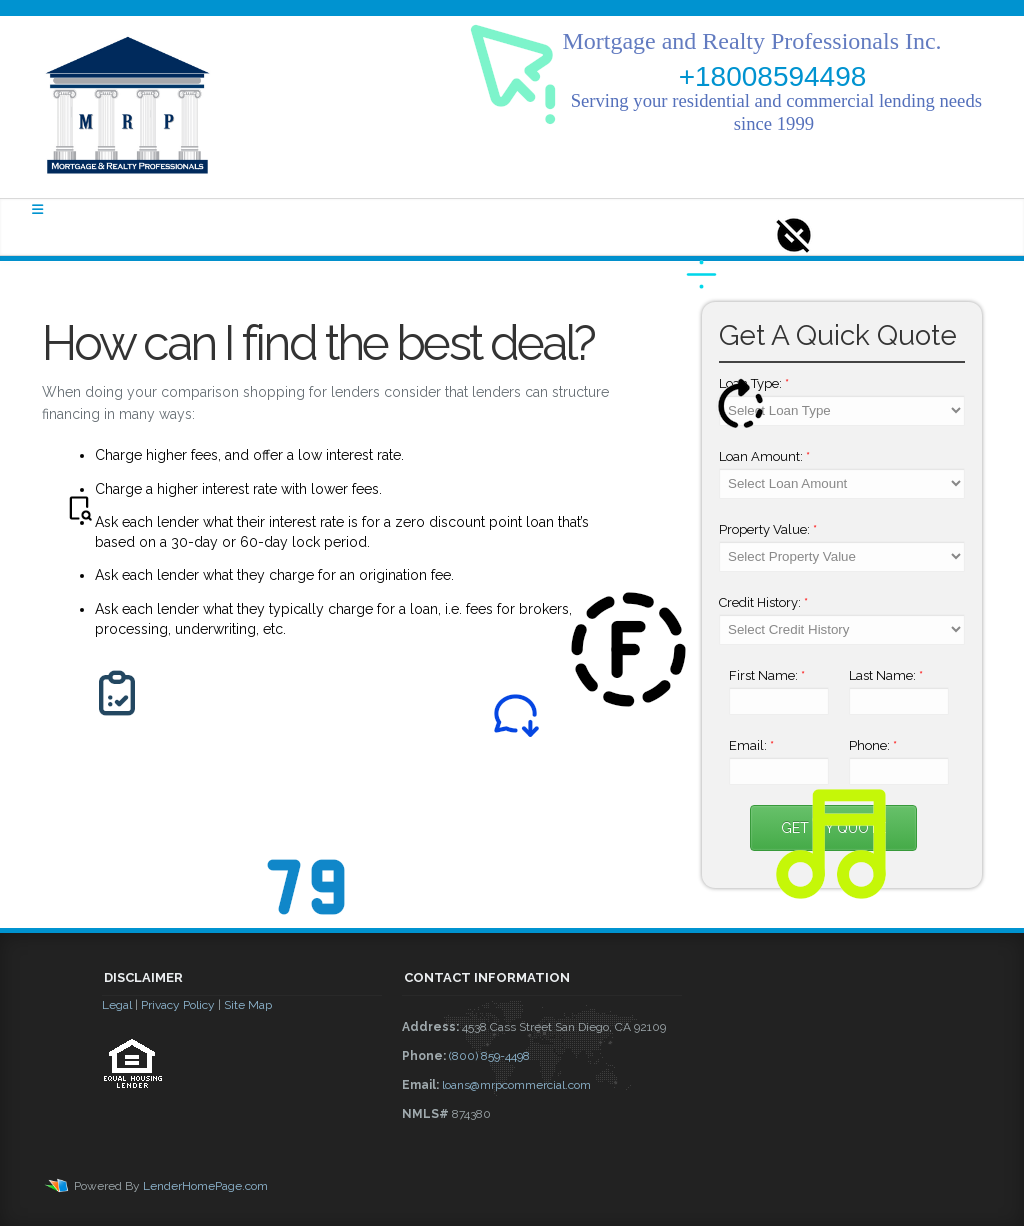 Image resolution: width=1024 pixels, height=1226 pixels. Describe the element at coordinates (794, 235) in the screenshot. I see `indicates unpublished or draft content` at that location.